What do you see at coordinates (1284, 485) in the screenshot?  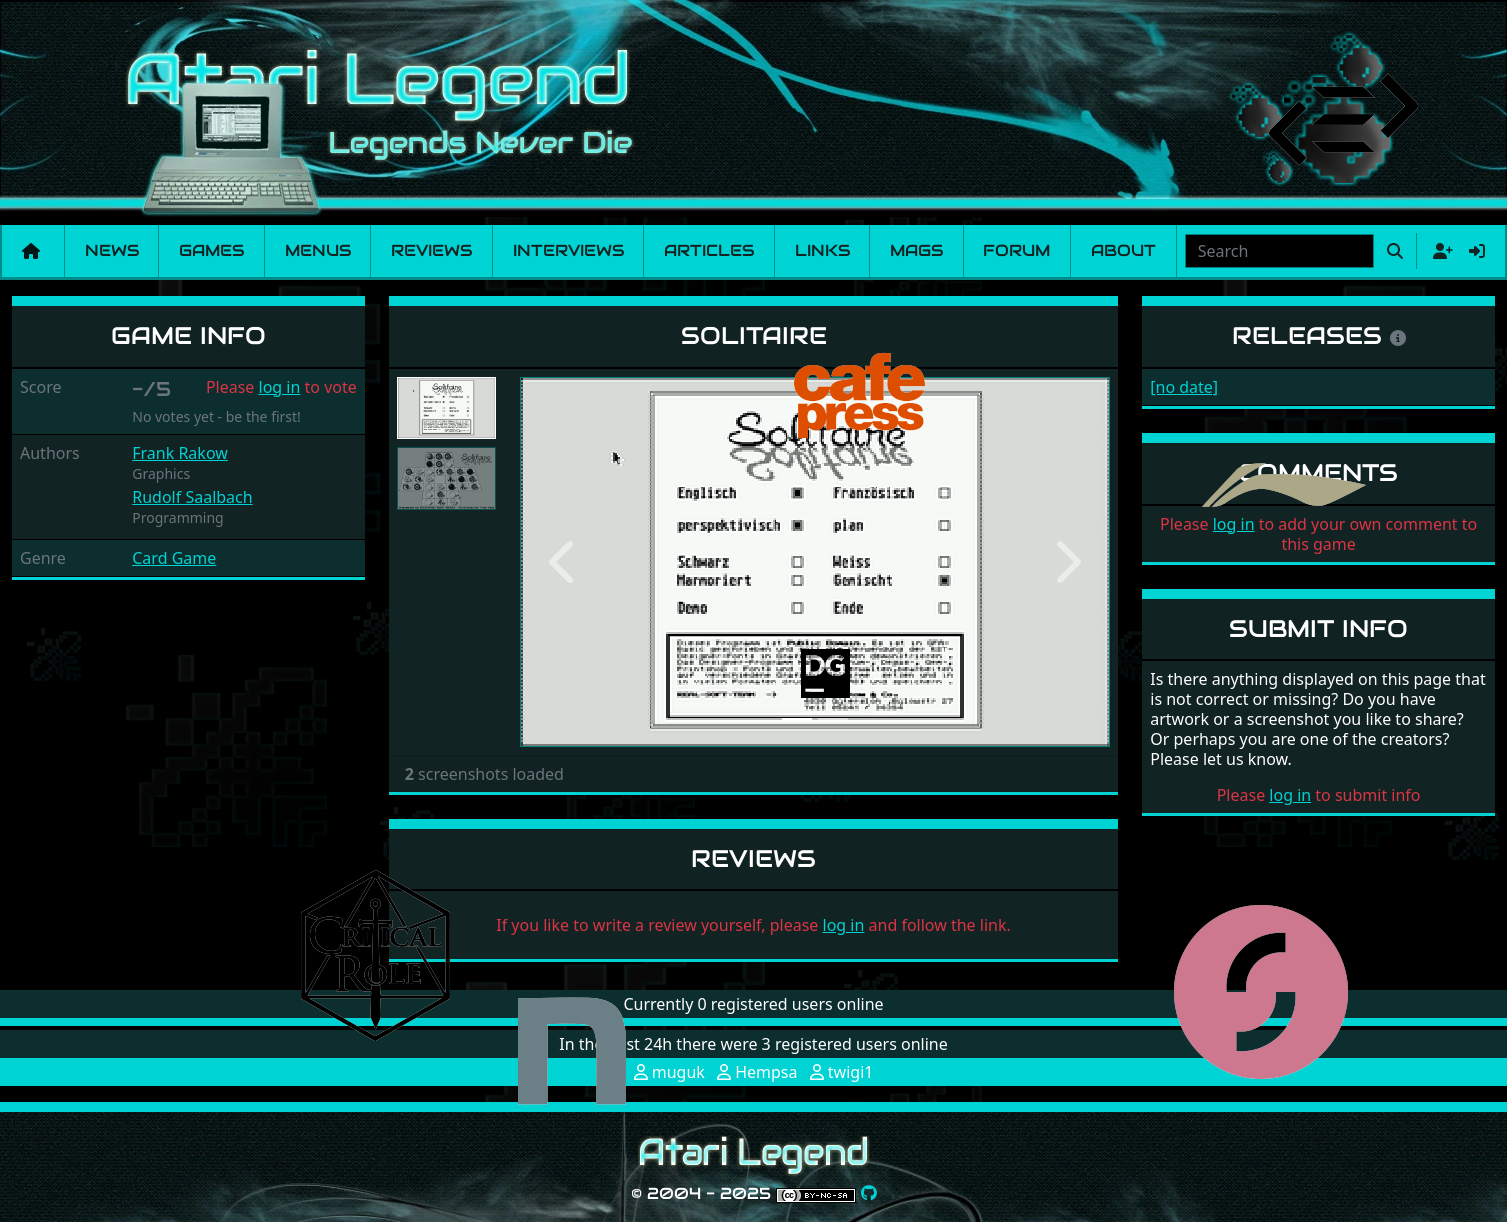 I see `li-ning brand logo` at bounding box center [1284, 485].